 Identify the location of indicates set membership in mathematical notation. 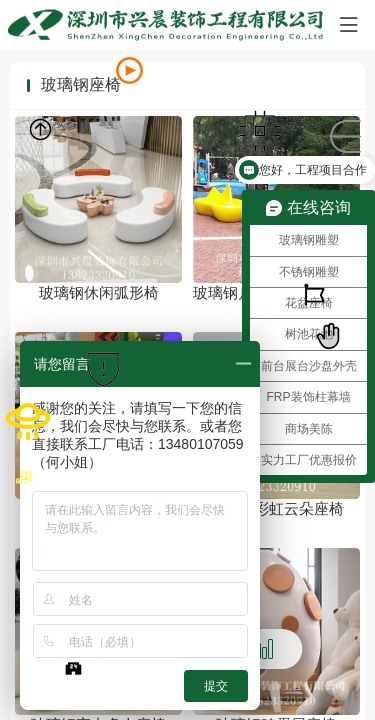
(346, 136).